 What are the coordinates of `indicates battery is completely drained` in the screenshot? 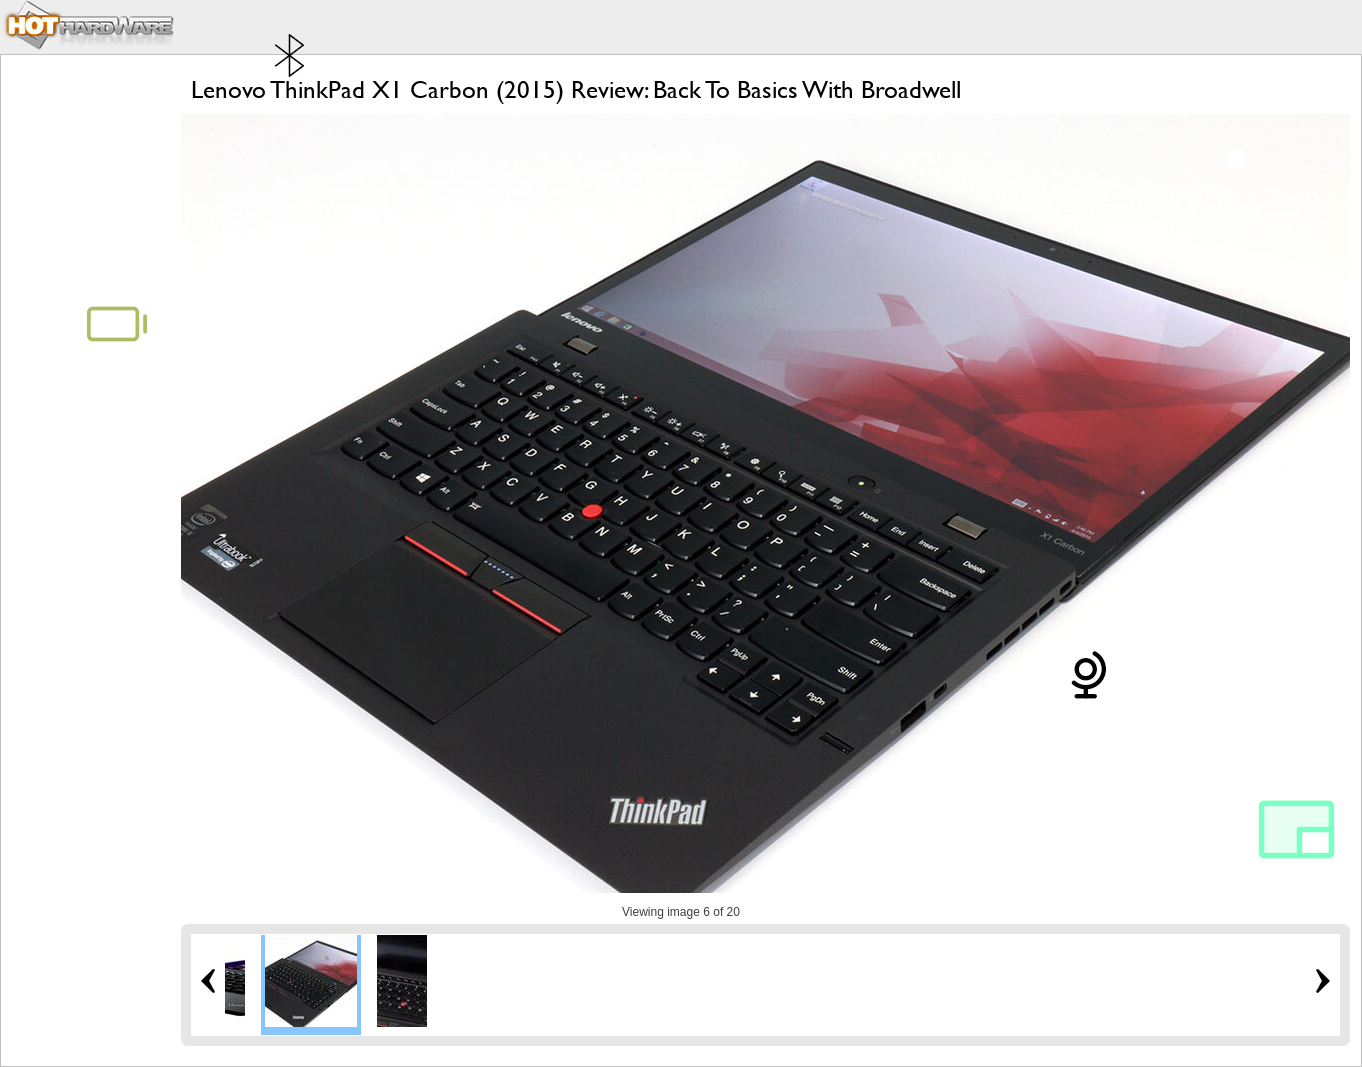 It's located at (116, 324).